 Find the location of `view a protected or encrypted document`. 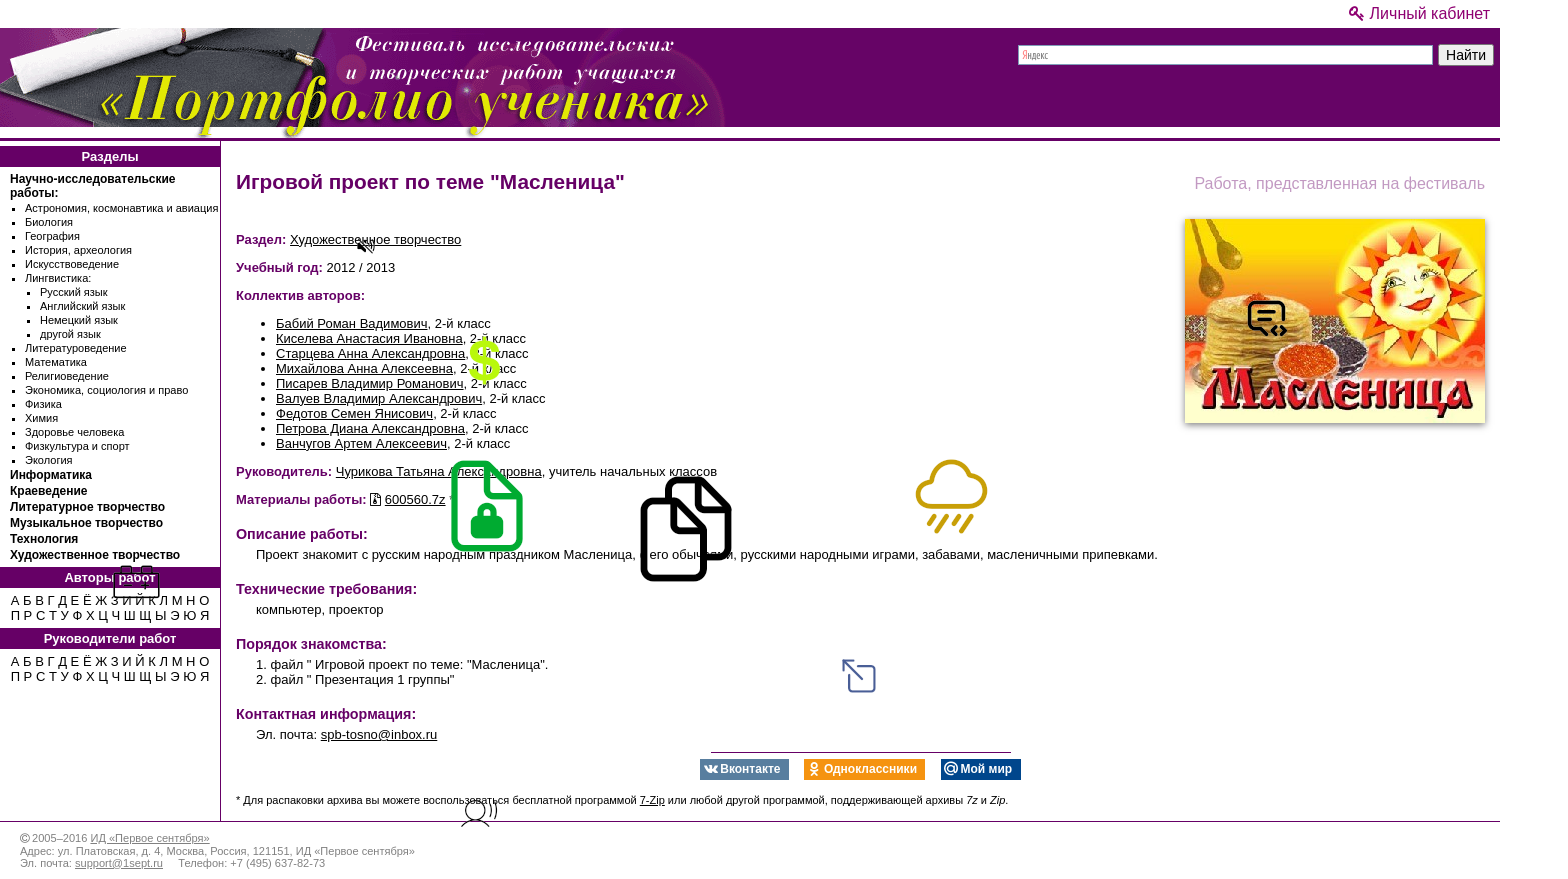

view a protected or encrypted document is located at coordinates (487, 506).